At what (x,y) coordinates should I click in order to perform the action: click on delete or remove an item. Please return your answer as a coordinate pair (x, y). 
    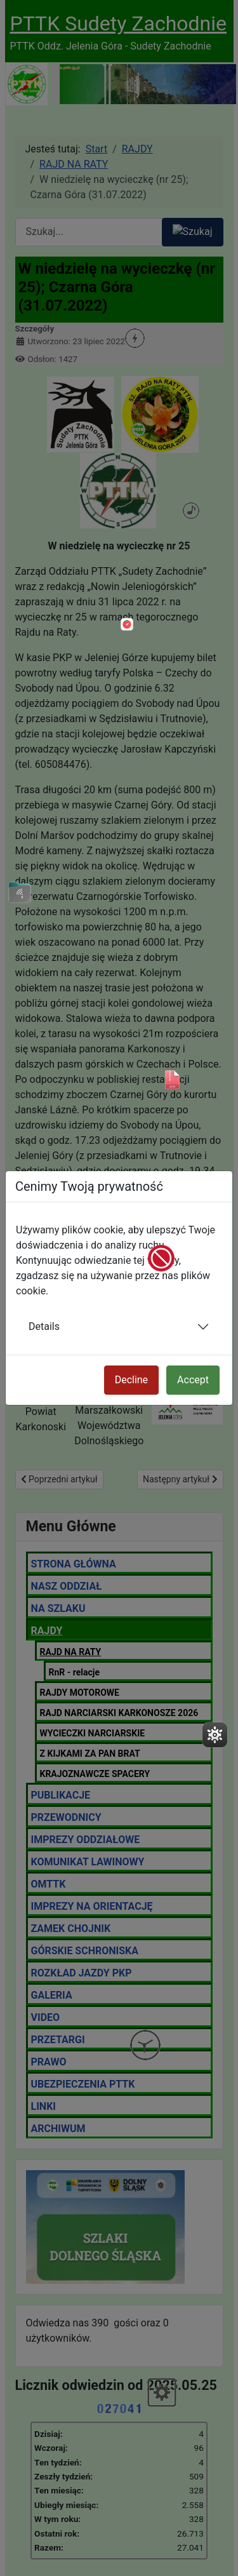
    Looking at the image, I should click on (161, 1258).